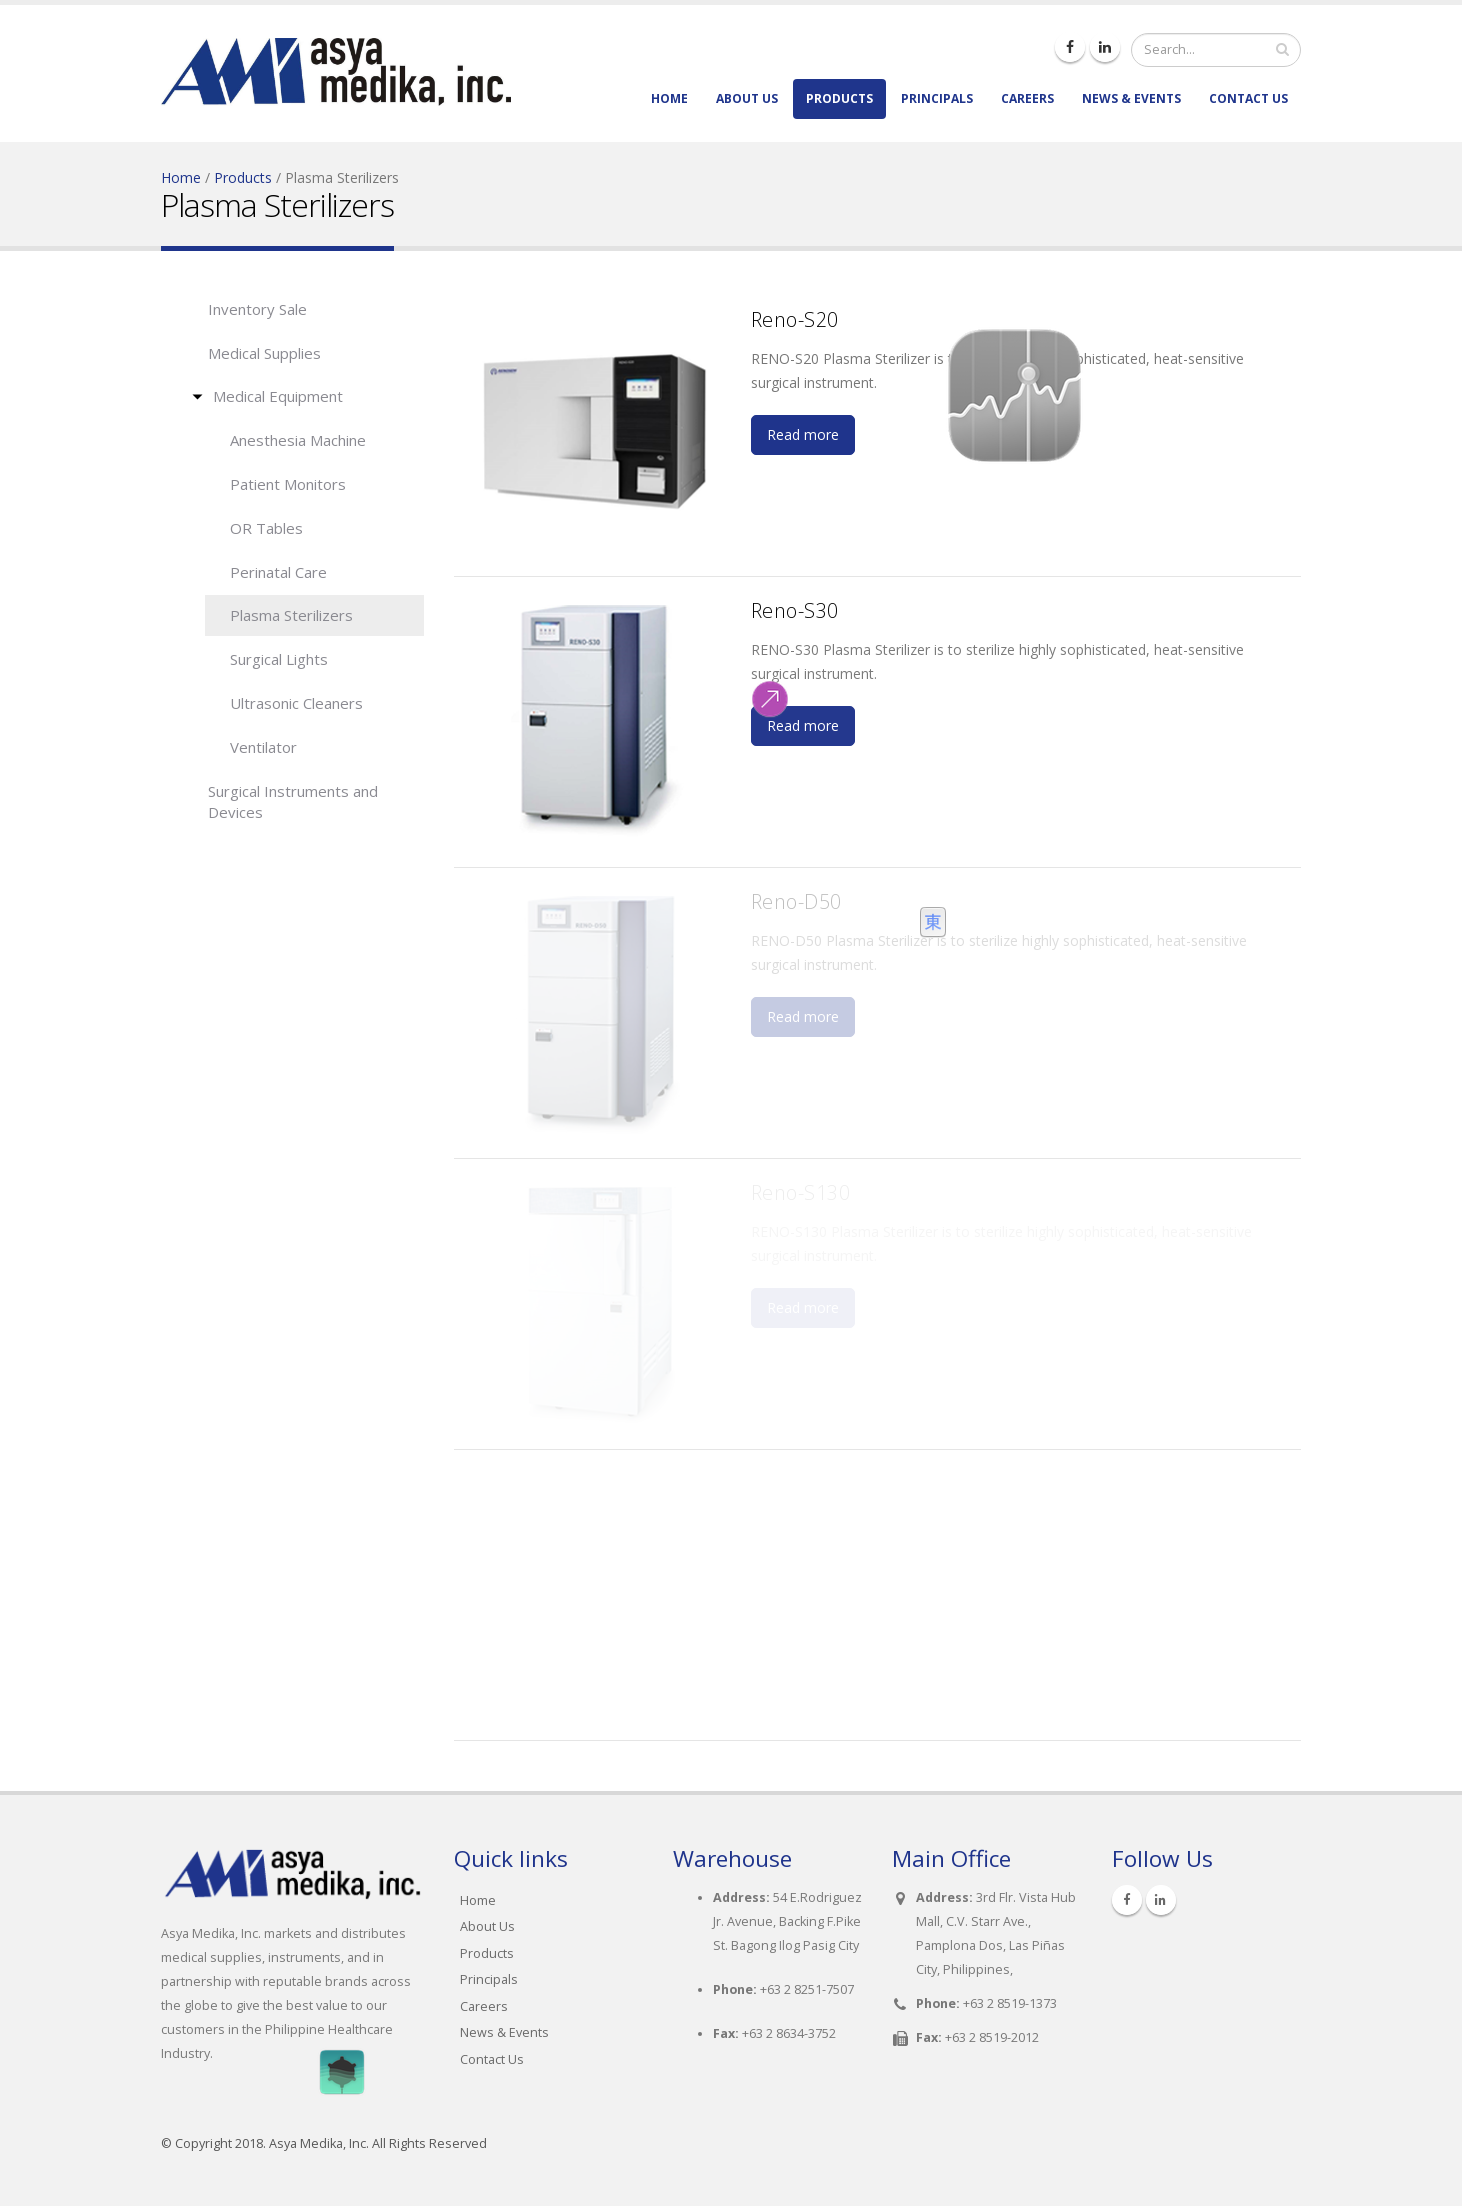 This screenshot has width=1462, height=2206. What do you see at coordinates (770, 699) in the screenshot?
I see `indicates a symbolic link or shortcut to another file` at bounding box center [770, 699].